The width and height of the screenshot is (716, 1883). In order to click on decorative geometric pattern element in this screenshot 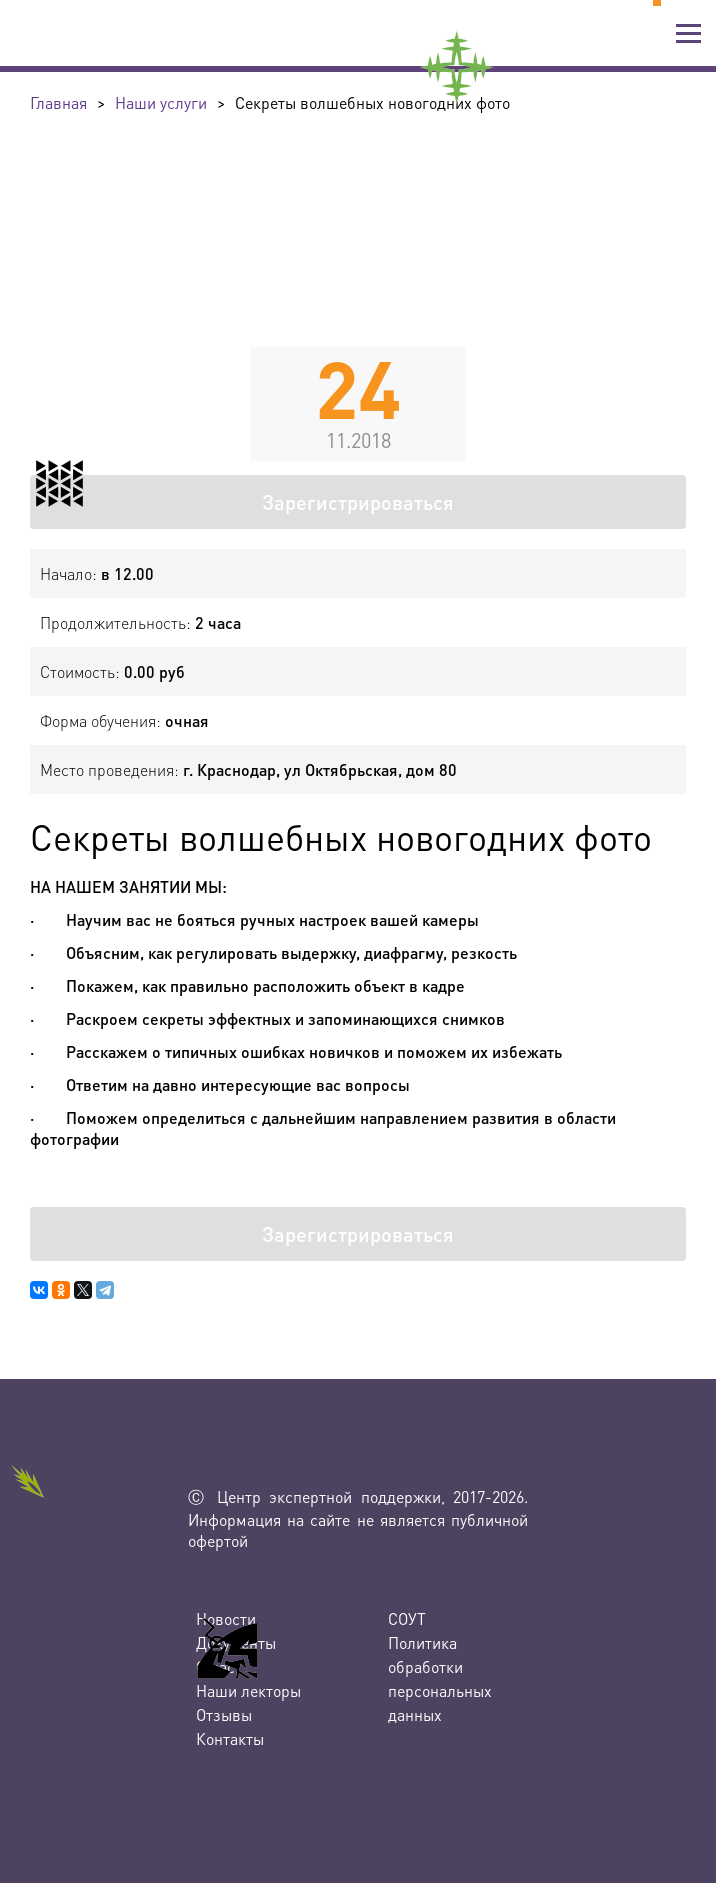, I will do `click(59, 483)`.